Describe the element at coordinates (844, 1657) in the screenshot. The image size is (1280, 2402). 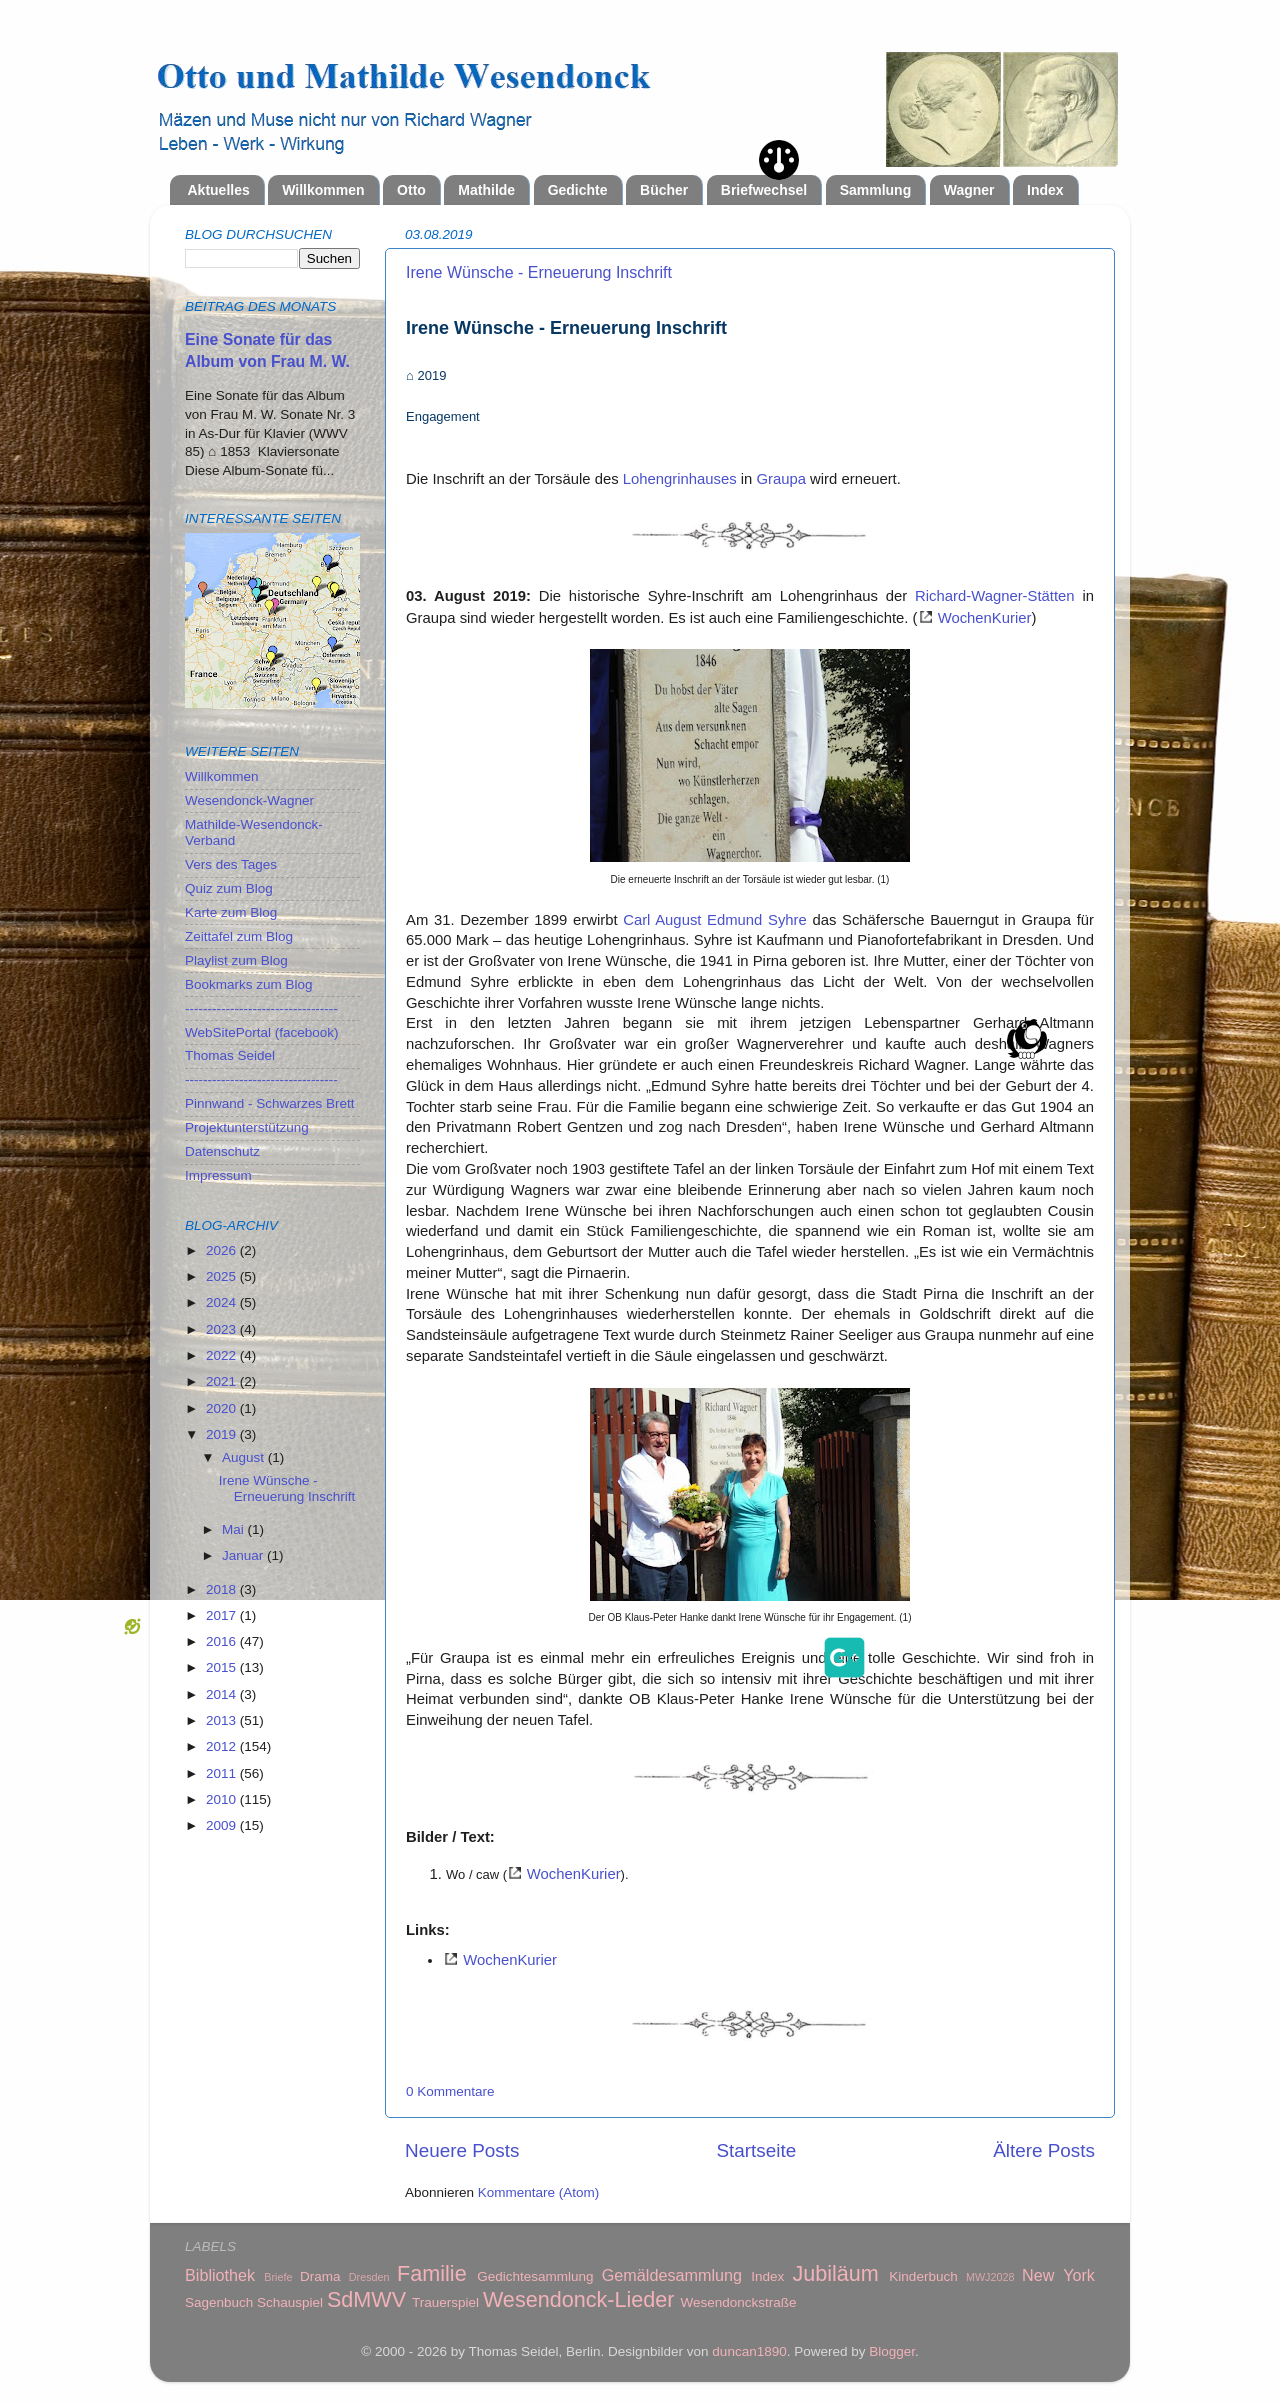
I see `sign in with Google+` at that location.